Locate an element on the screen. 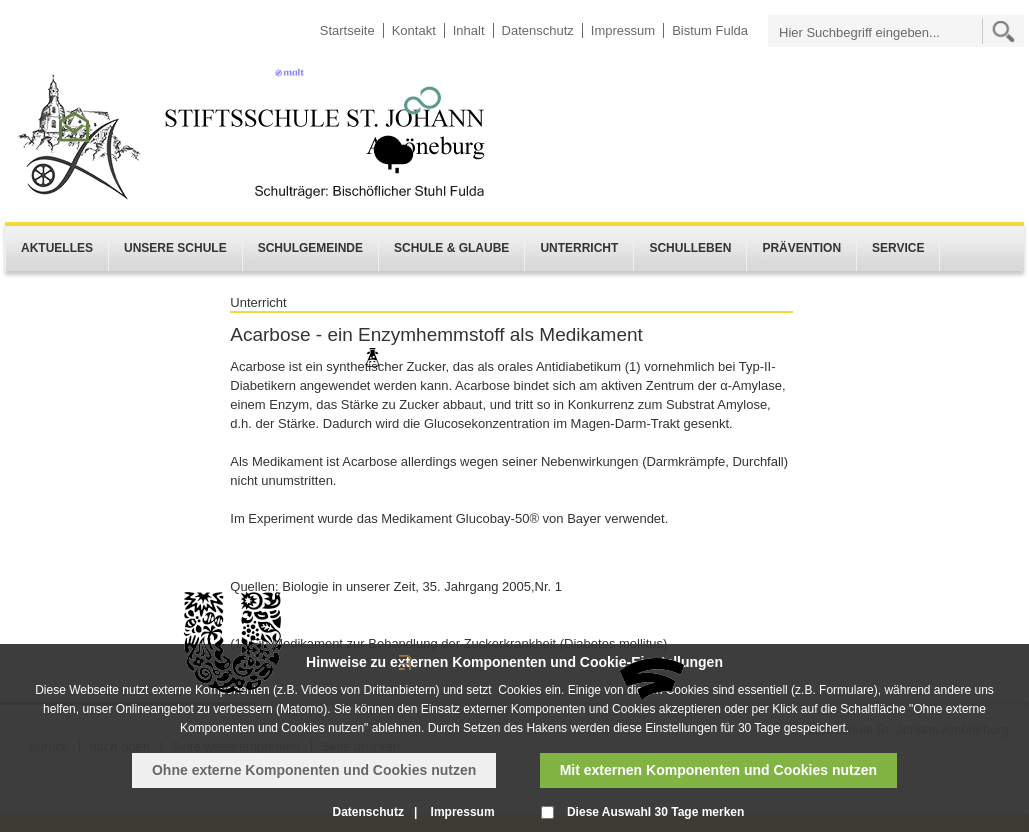 The height and width of the screenshot is (832, 1029). visit malt freelancer platform is located at coordinates (289, 72).